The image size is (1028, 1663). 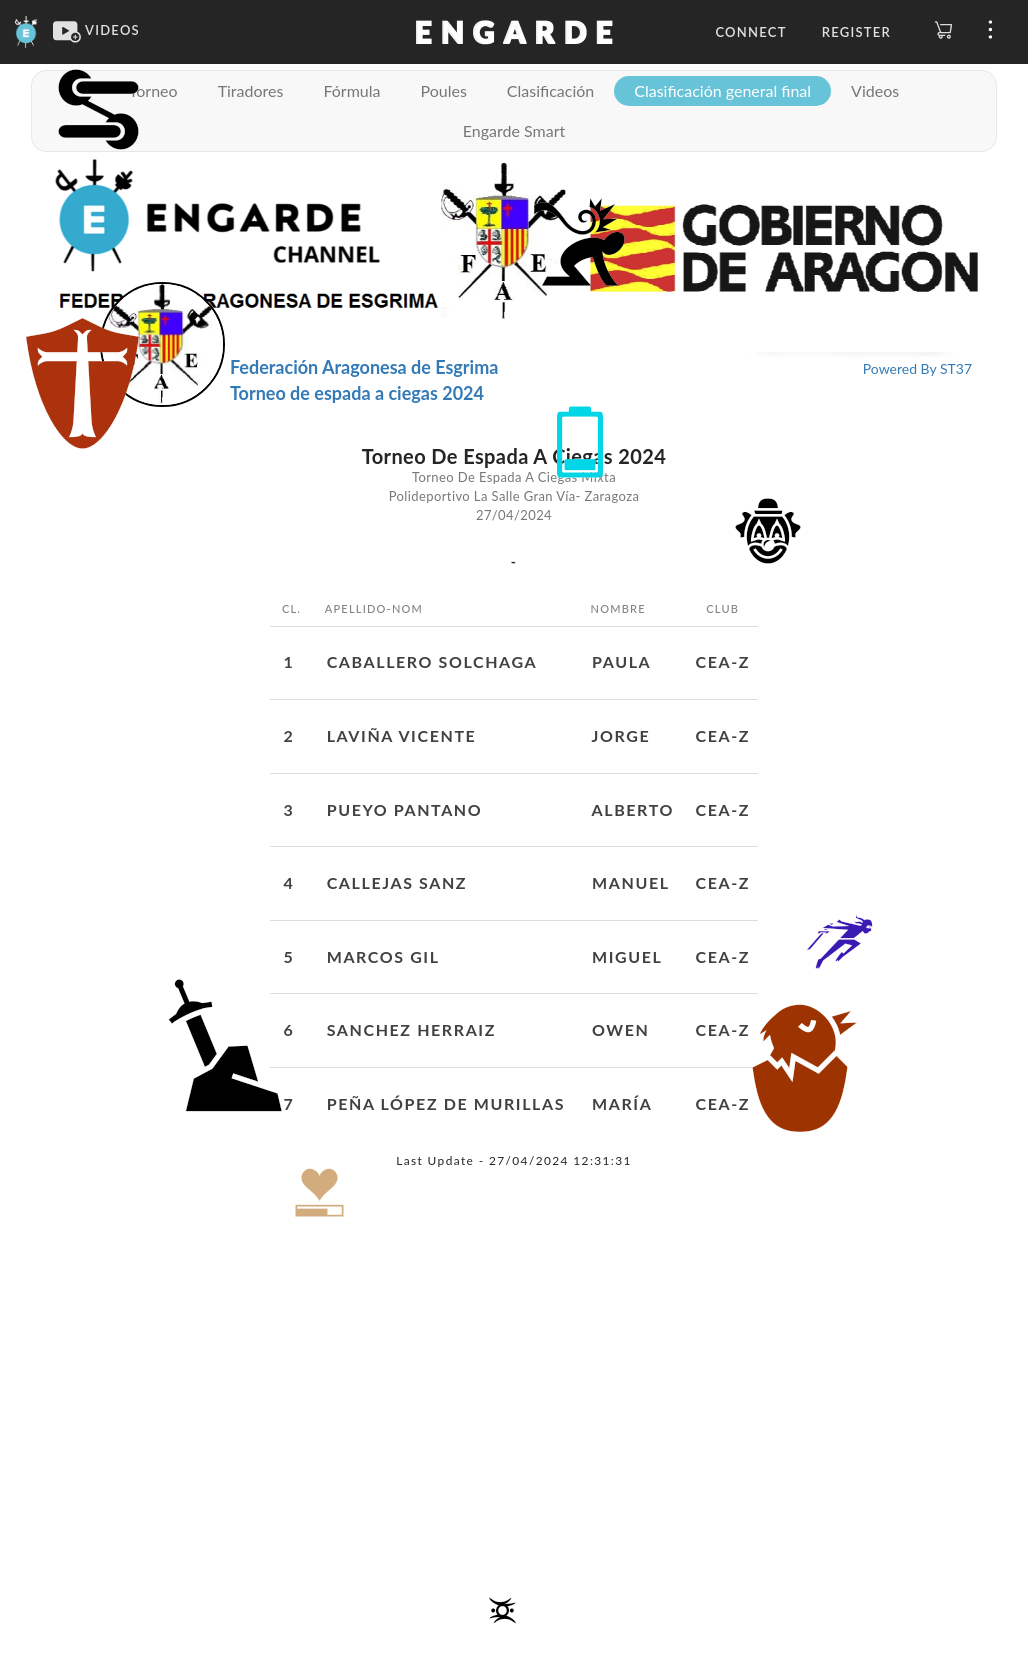 I want to click on access legendary or rare items, so click(x=222, y=1045).